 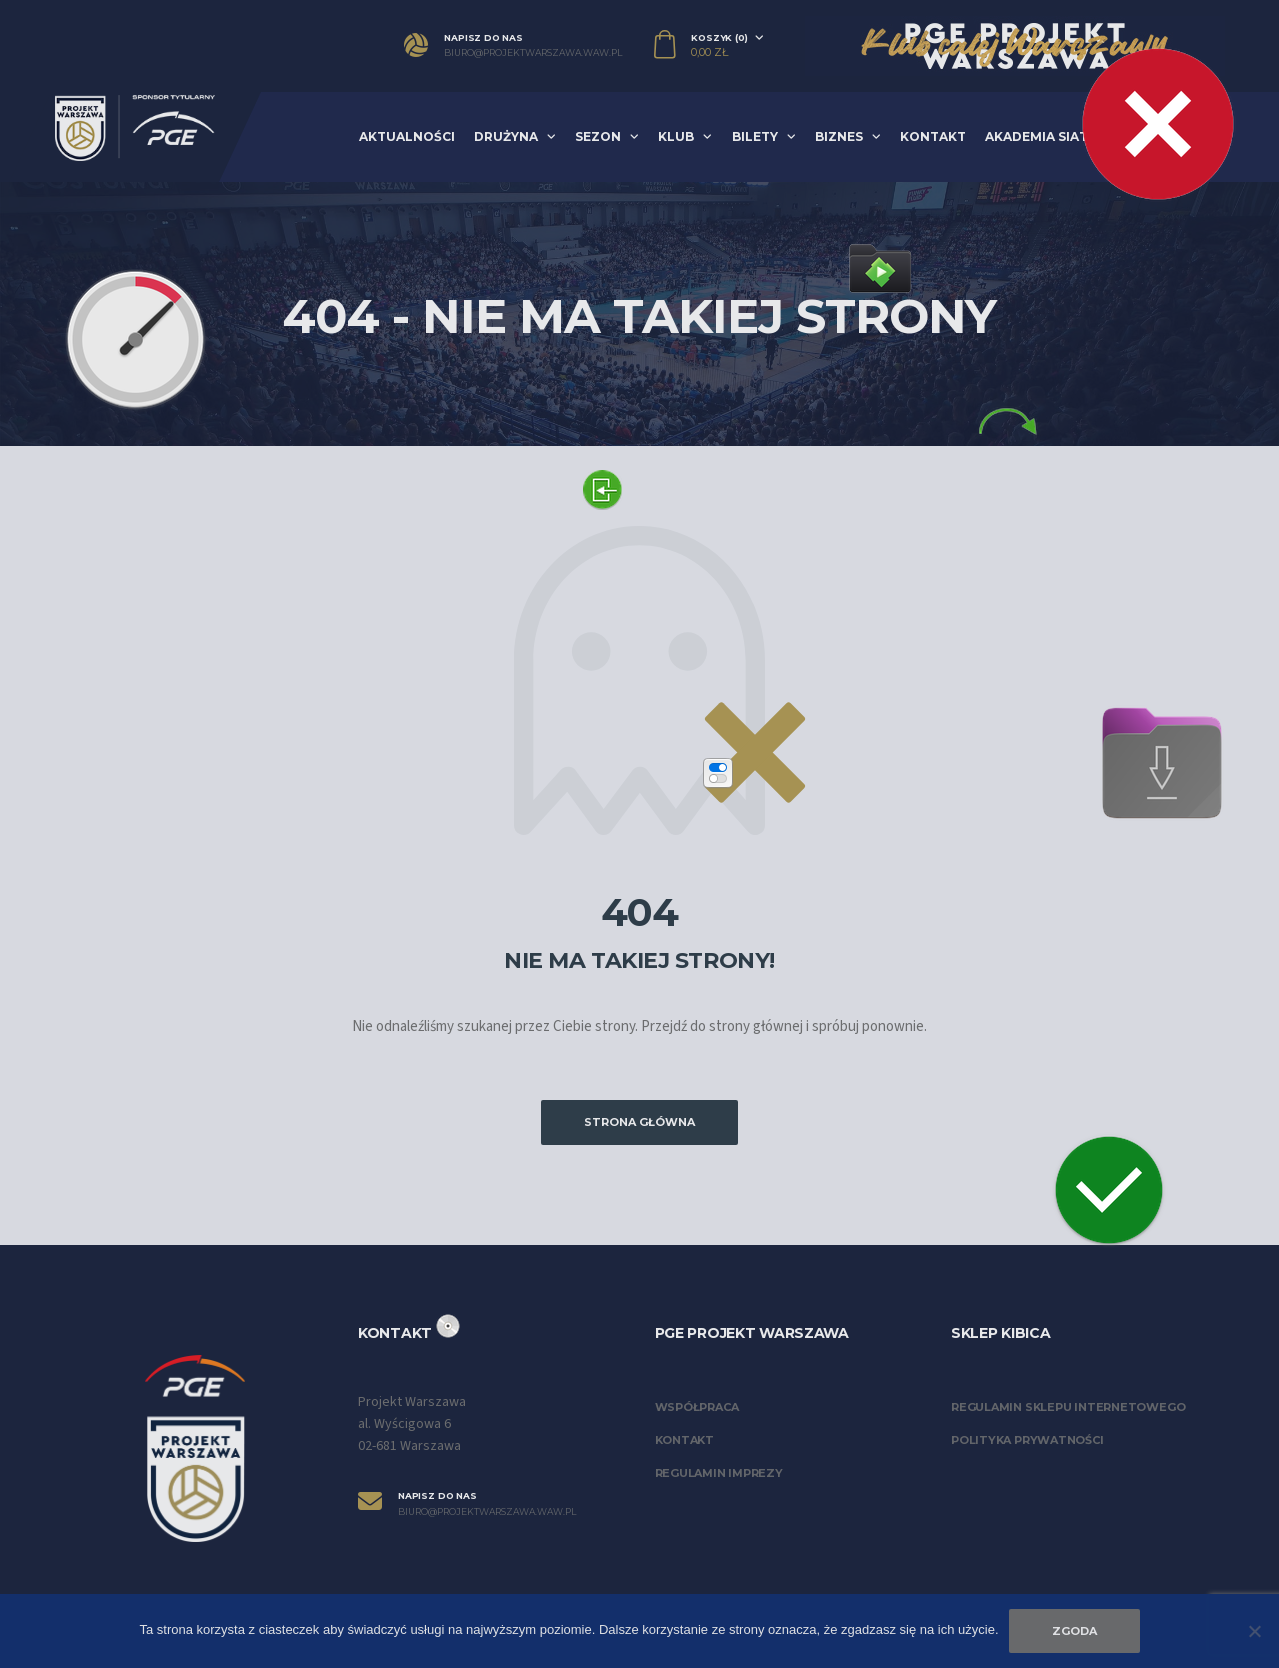 What do you see at coordinates (603, 490) in the screenshot?
I see `log out of the current user session` at bounding box center [603, 490].